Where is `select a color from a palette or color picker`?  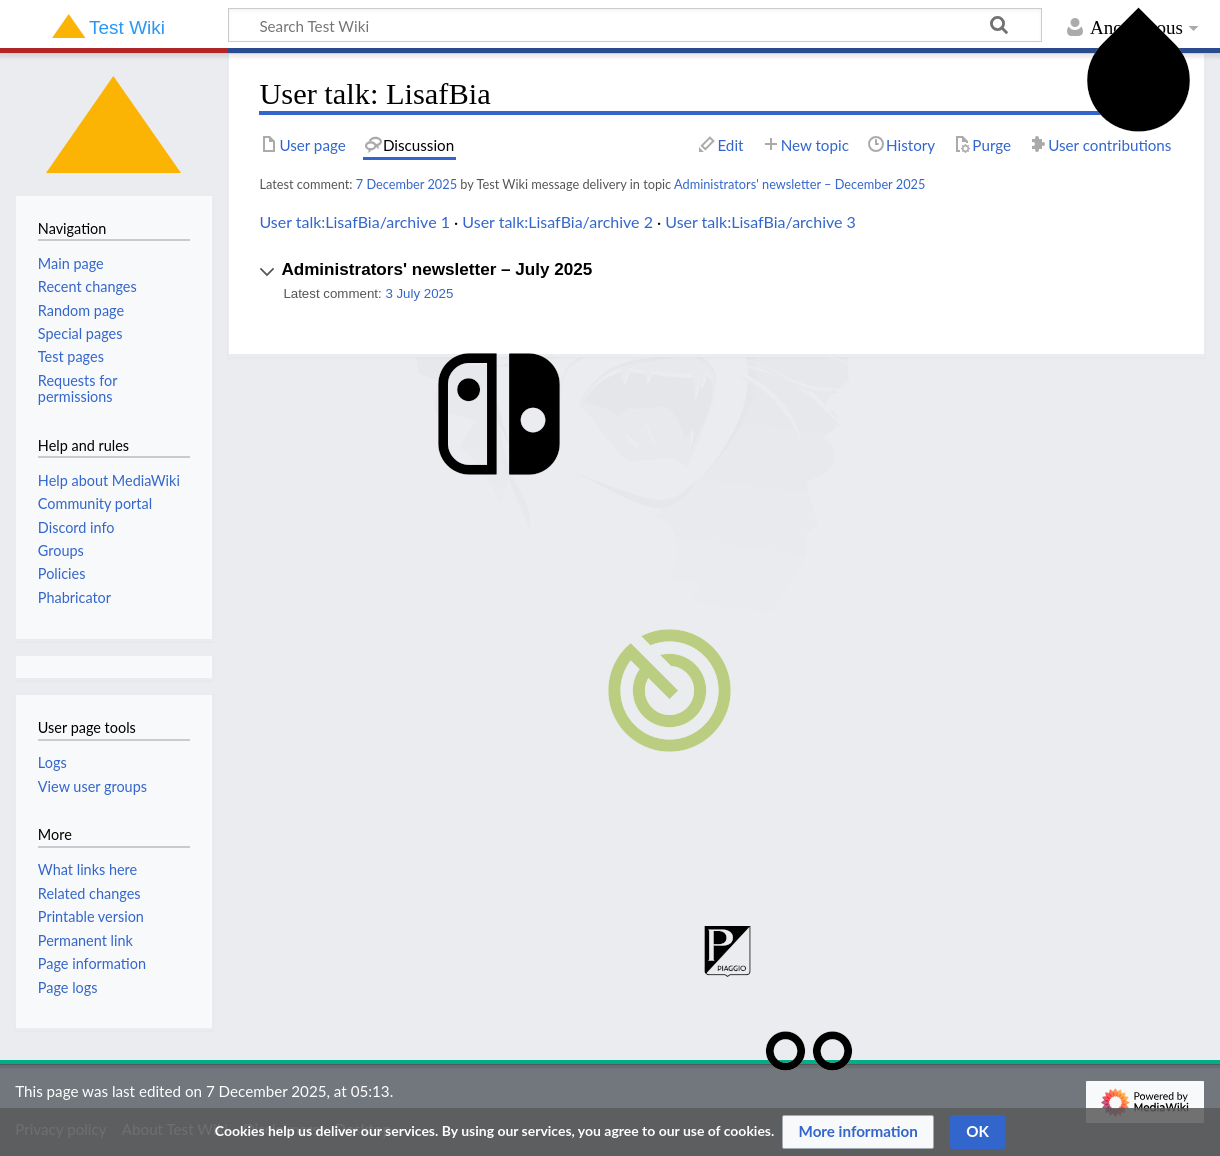 select a color from a palette or color picker is located at coordinates (1138, 74).